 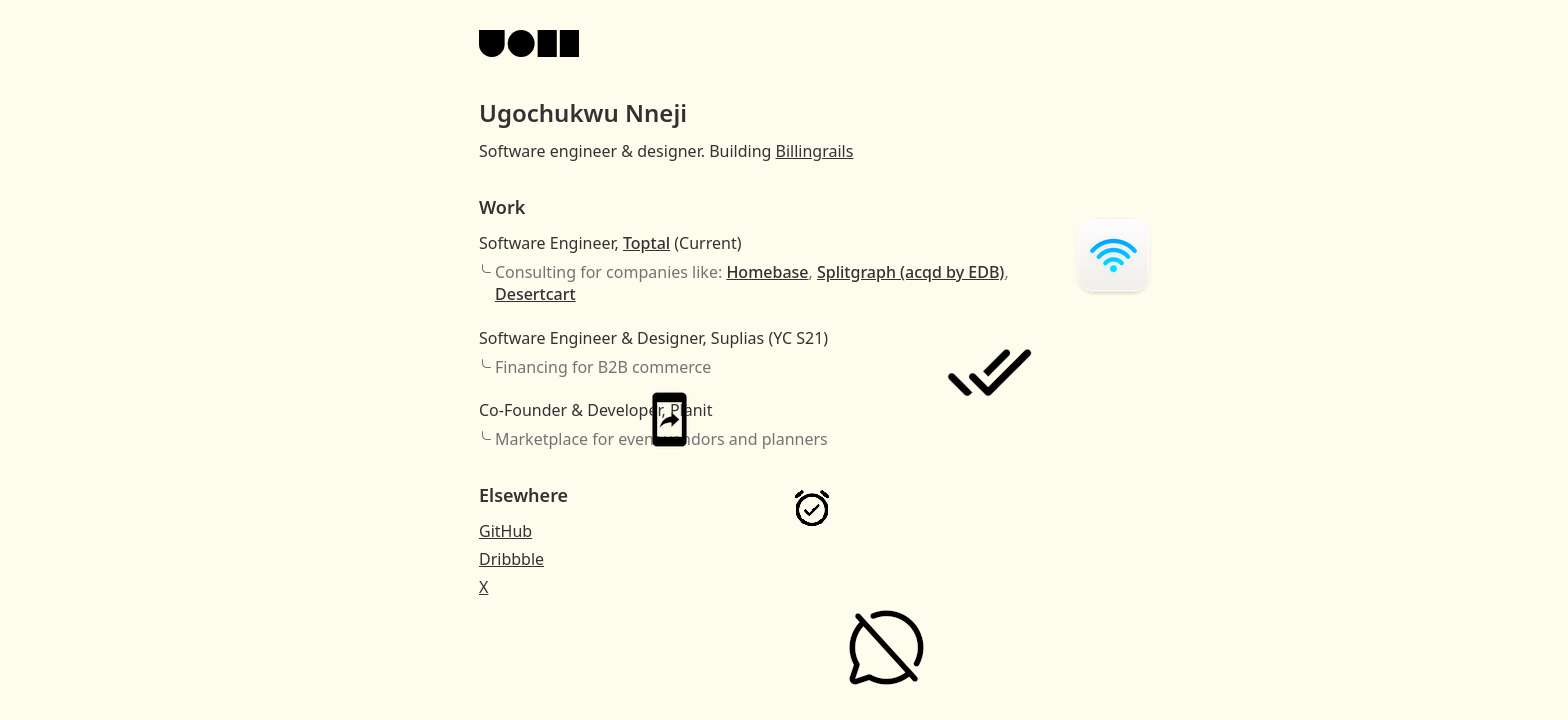 What do you see at coordinates (669, 419) in the screenshot?
I see `share your mobile screen with others` at bounding box center [669, 419].